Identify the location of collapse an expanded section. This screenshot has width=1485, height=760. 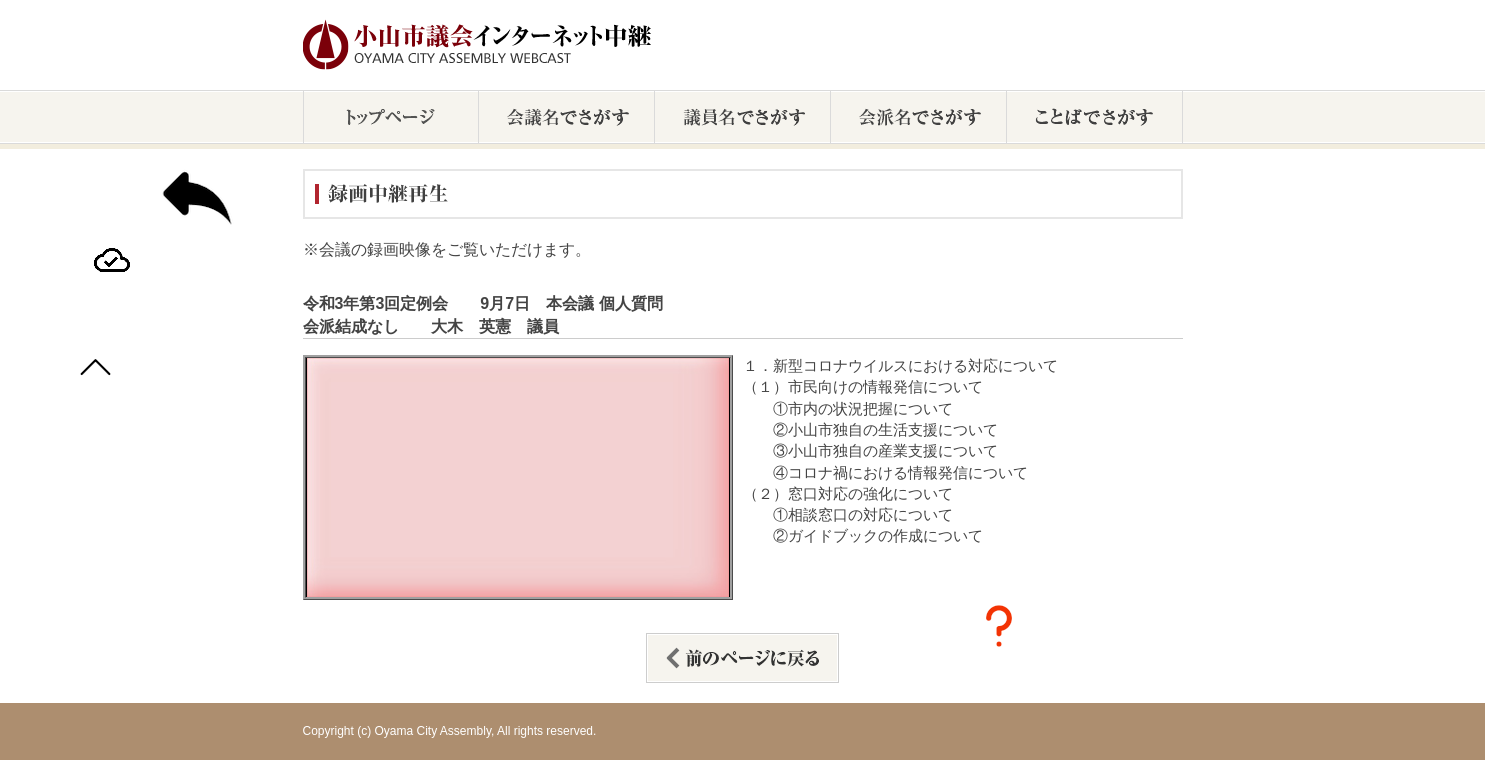
(95, 375).